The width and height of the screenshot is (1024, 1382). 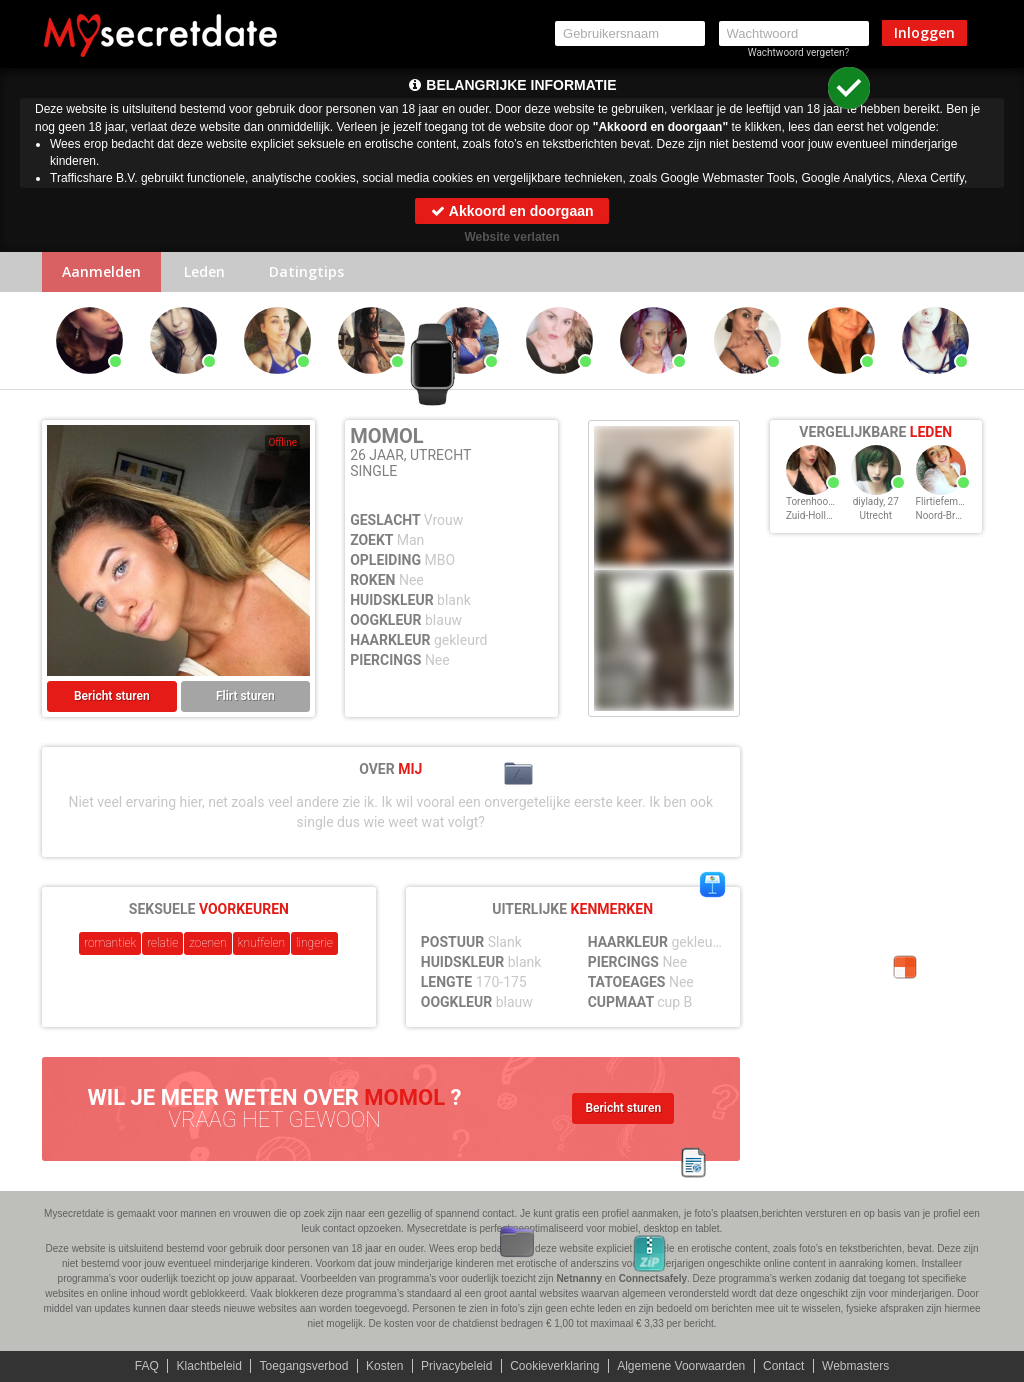 I want to click on mark item as complete, so click(x=849, y=88).